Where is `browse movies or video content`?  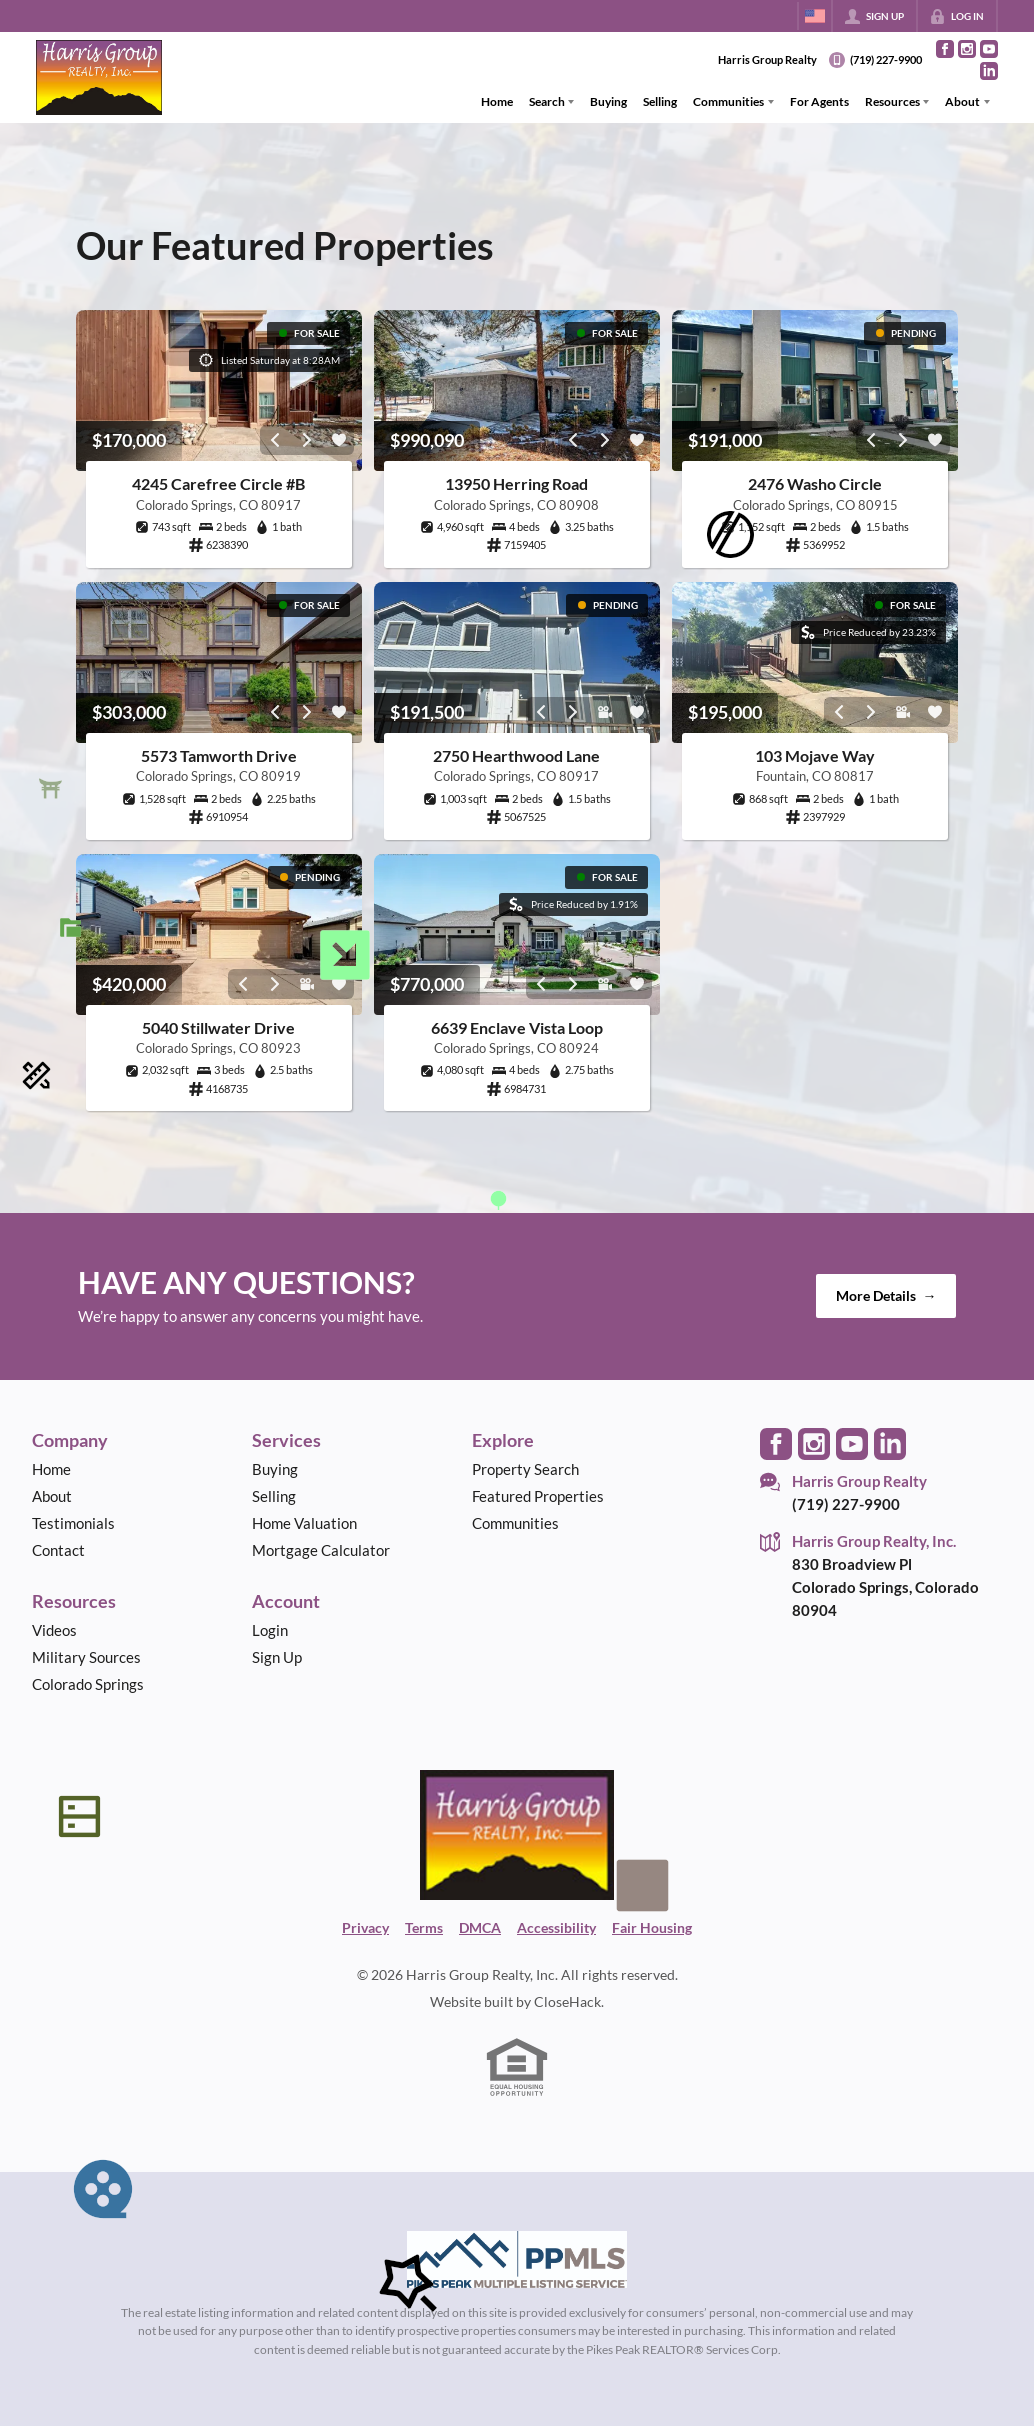 browse movies or video content is located at coordinates (103, 2189).